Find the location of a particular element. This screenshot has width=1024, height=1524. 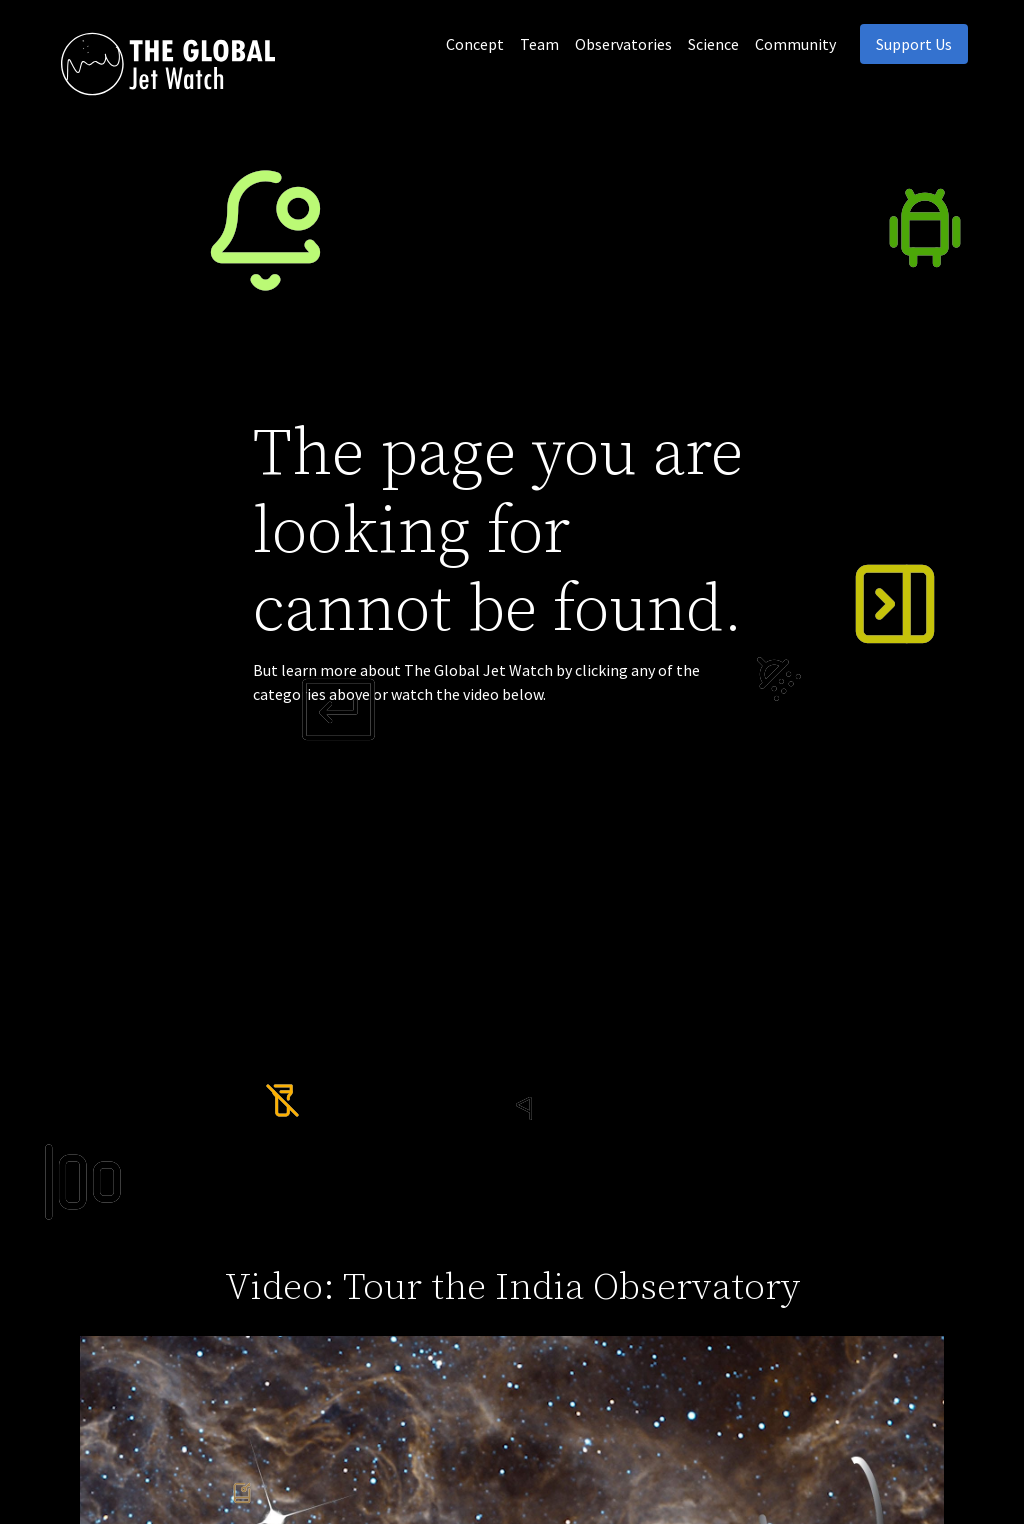

flashlight is currently off is located at coordinates (282, 1100).